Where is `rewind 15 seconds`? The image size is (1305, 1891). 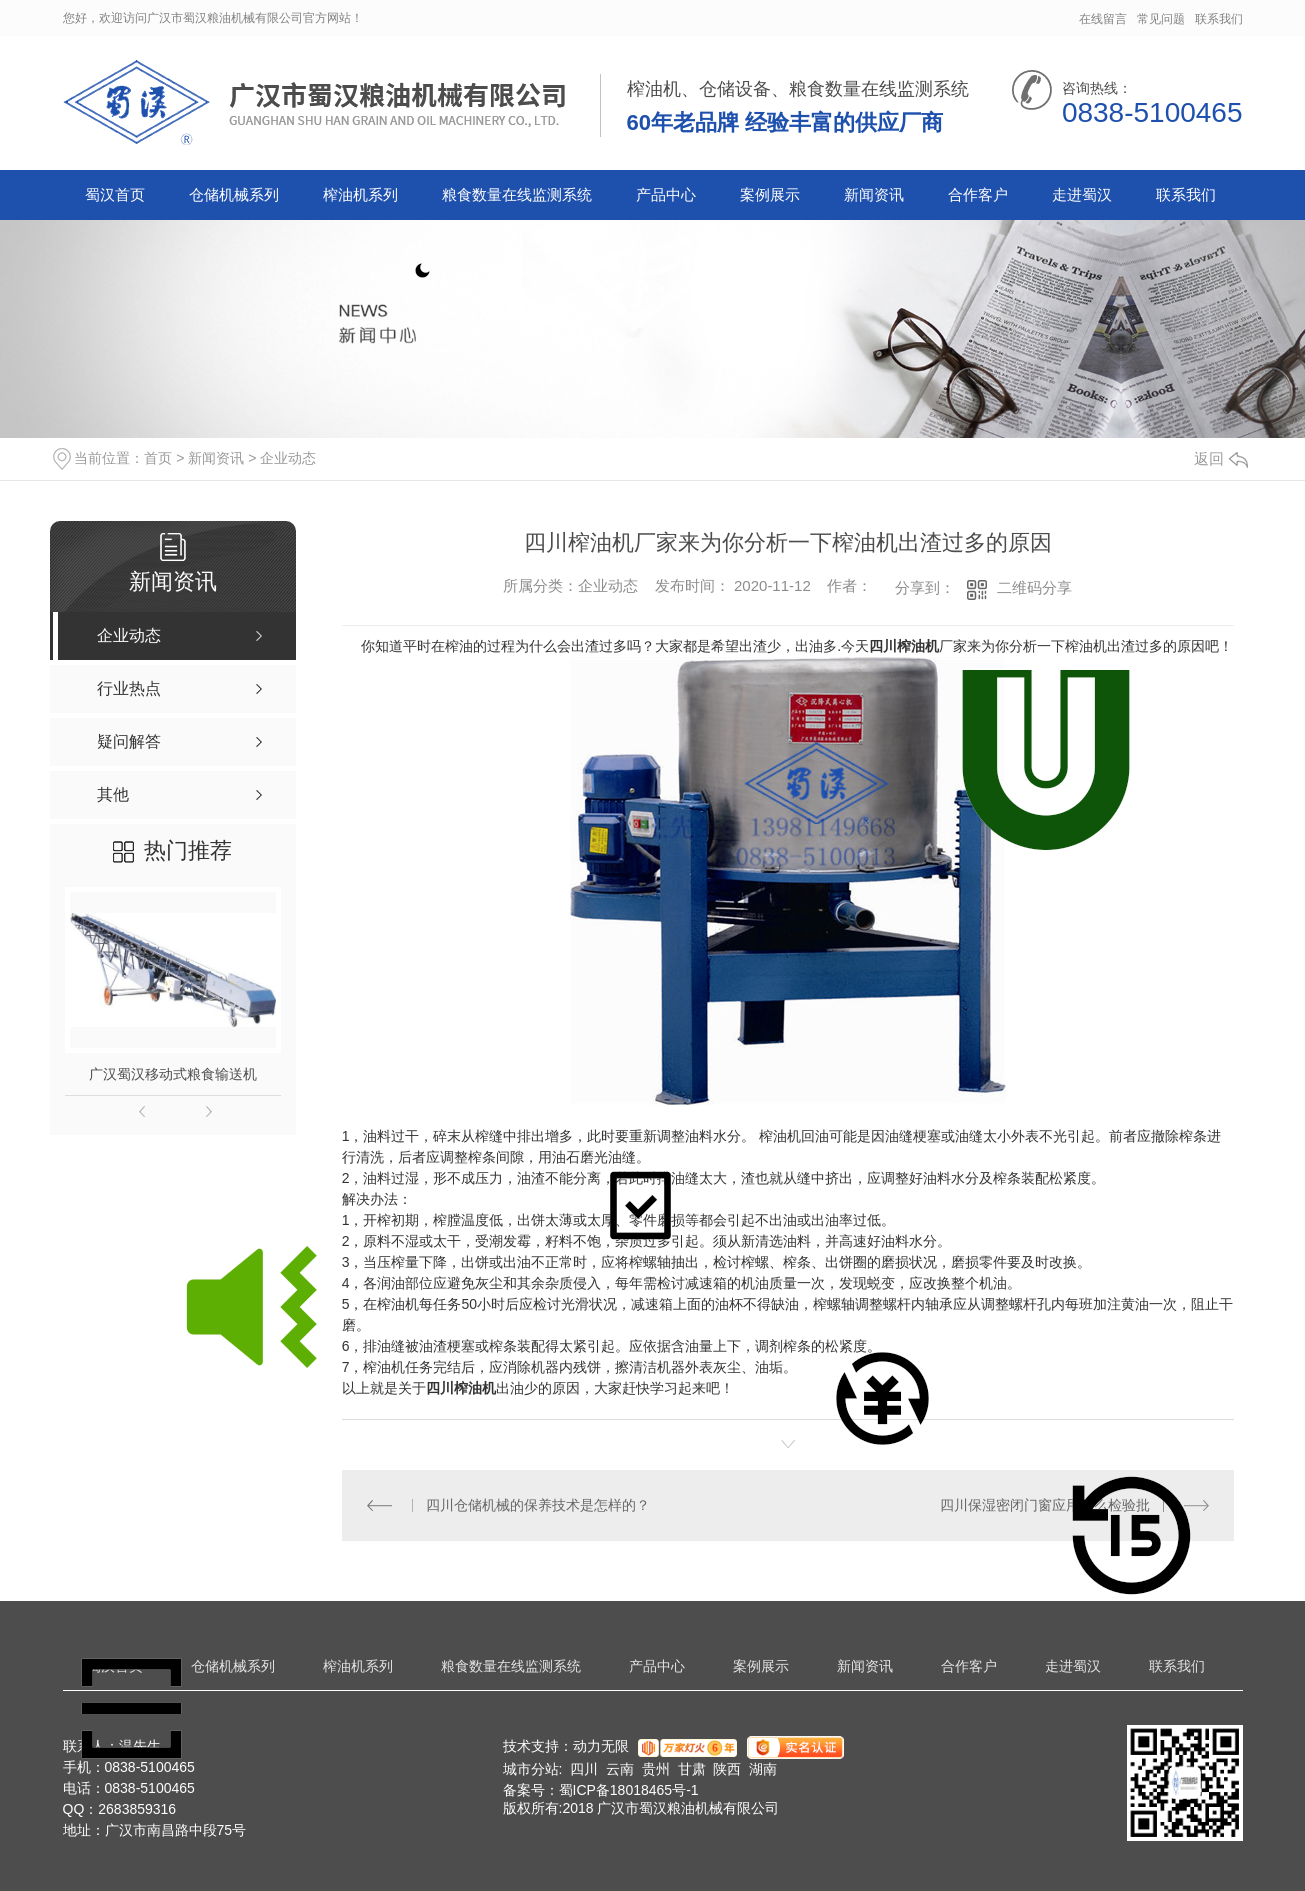
rewind 15 seconds is located at coordinates (1131, 1535).